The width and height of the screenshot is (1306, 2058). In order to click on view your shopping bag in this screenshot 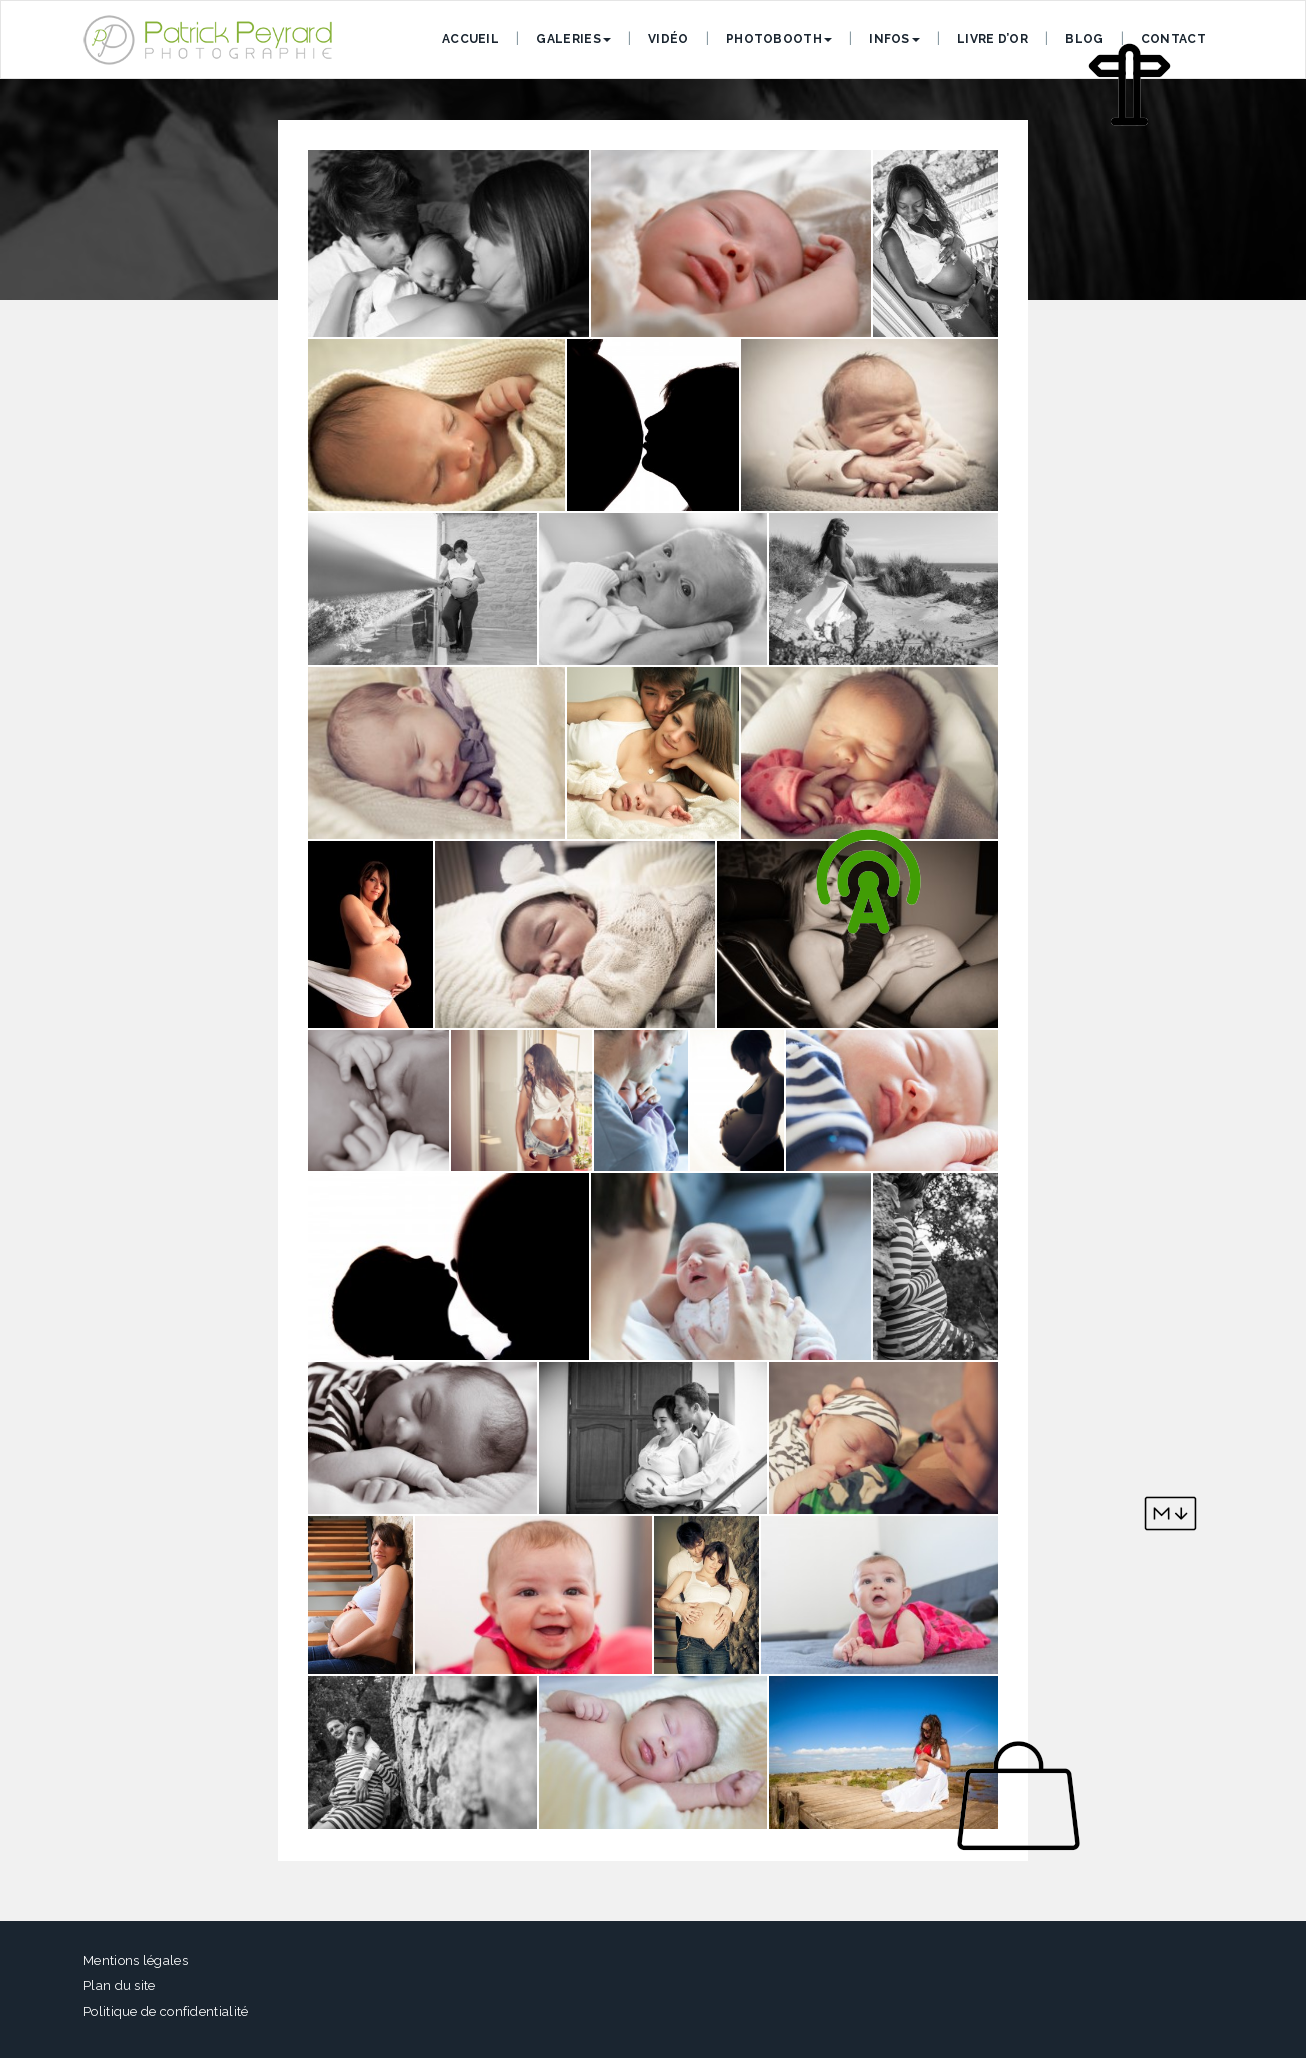, I will do `click(1018, 1802)`.